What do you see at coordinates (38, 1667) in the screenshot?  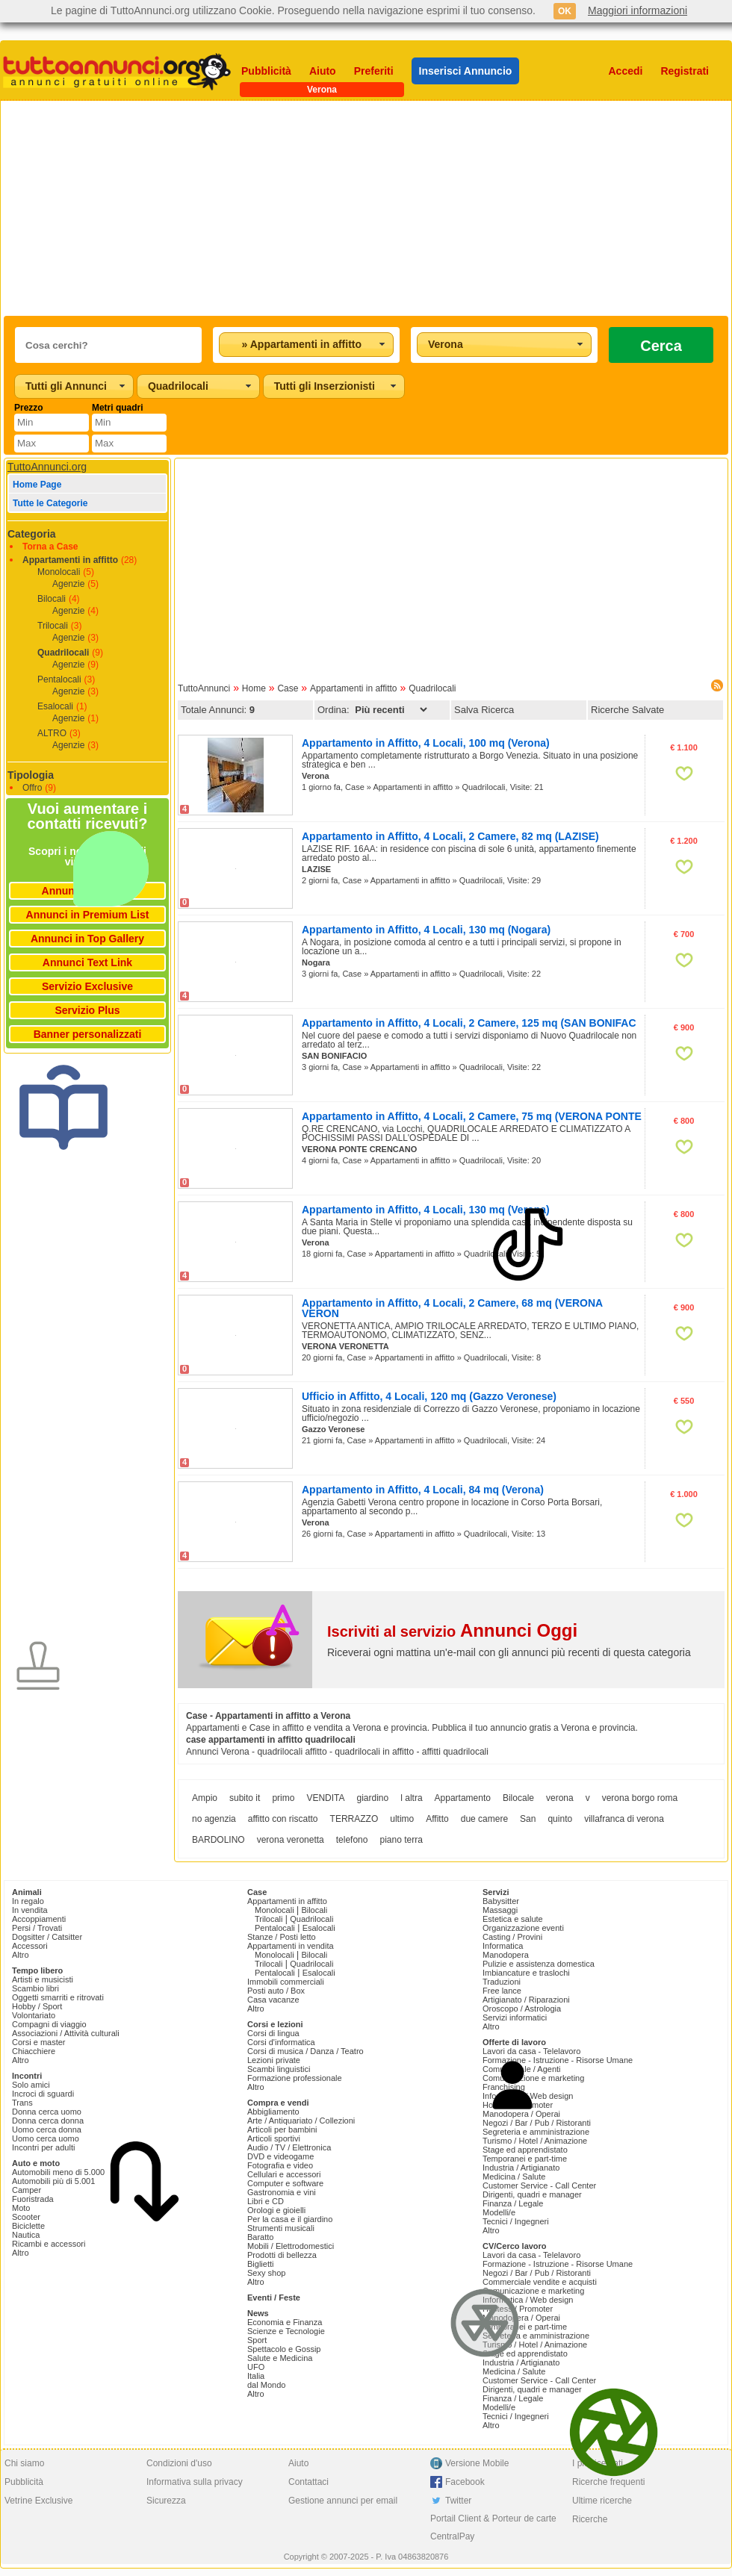 I see `apply a stamp or seal to a document` at bounding box center [38, 1667].